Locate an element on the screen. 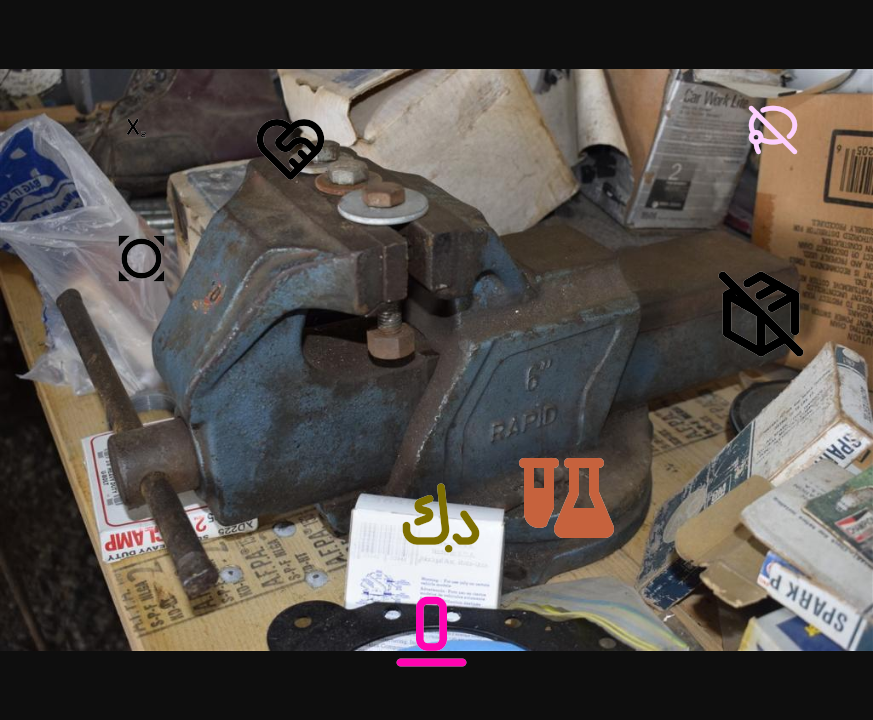 The image size is (873, 720). disable lasso selection tool is located at coordinates (773, 130).